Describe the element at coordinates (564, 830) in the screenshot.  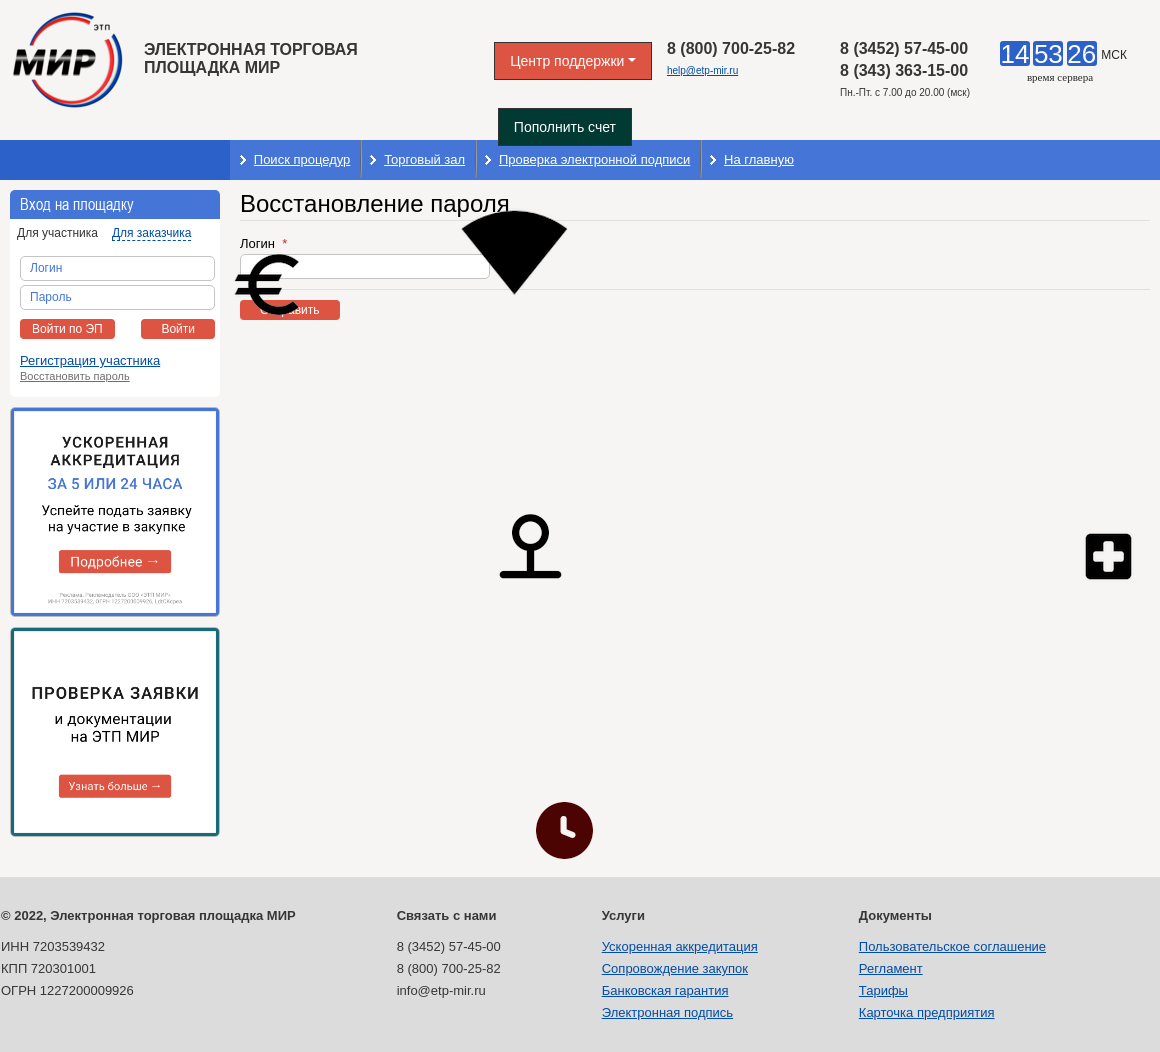
I see `view time or clock settings` at that location.